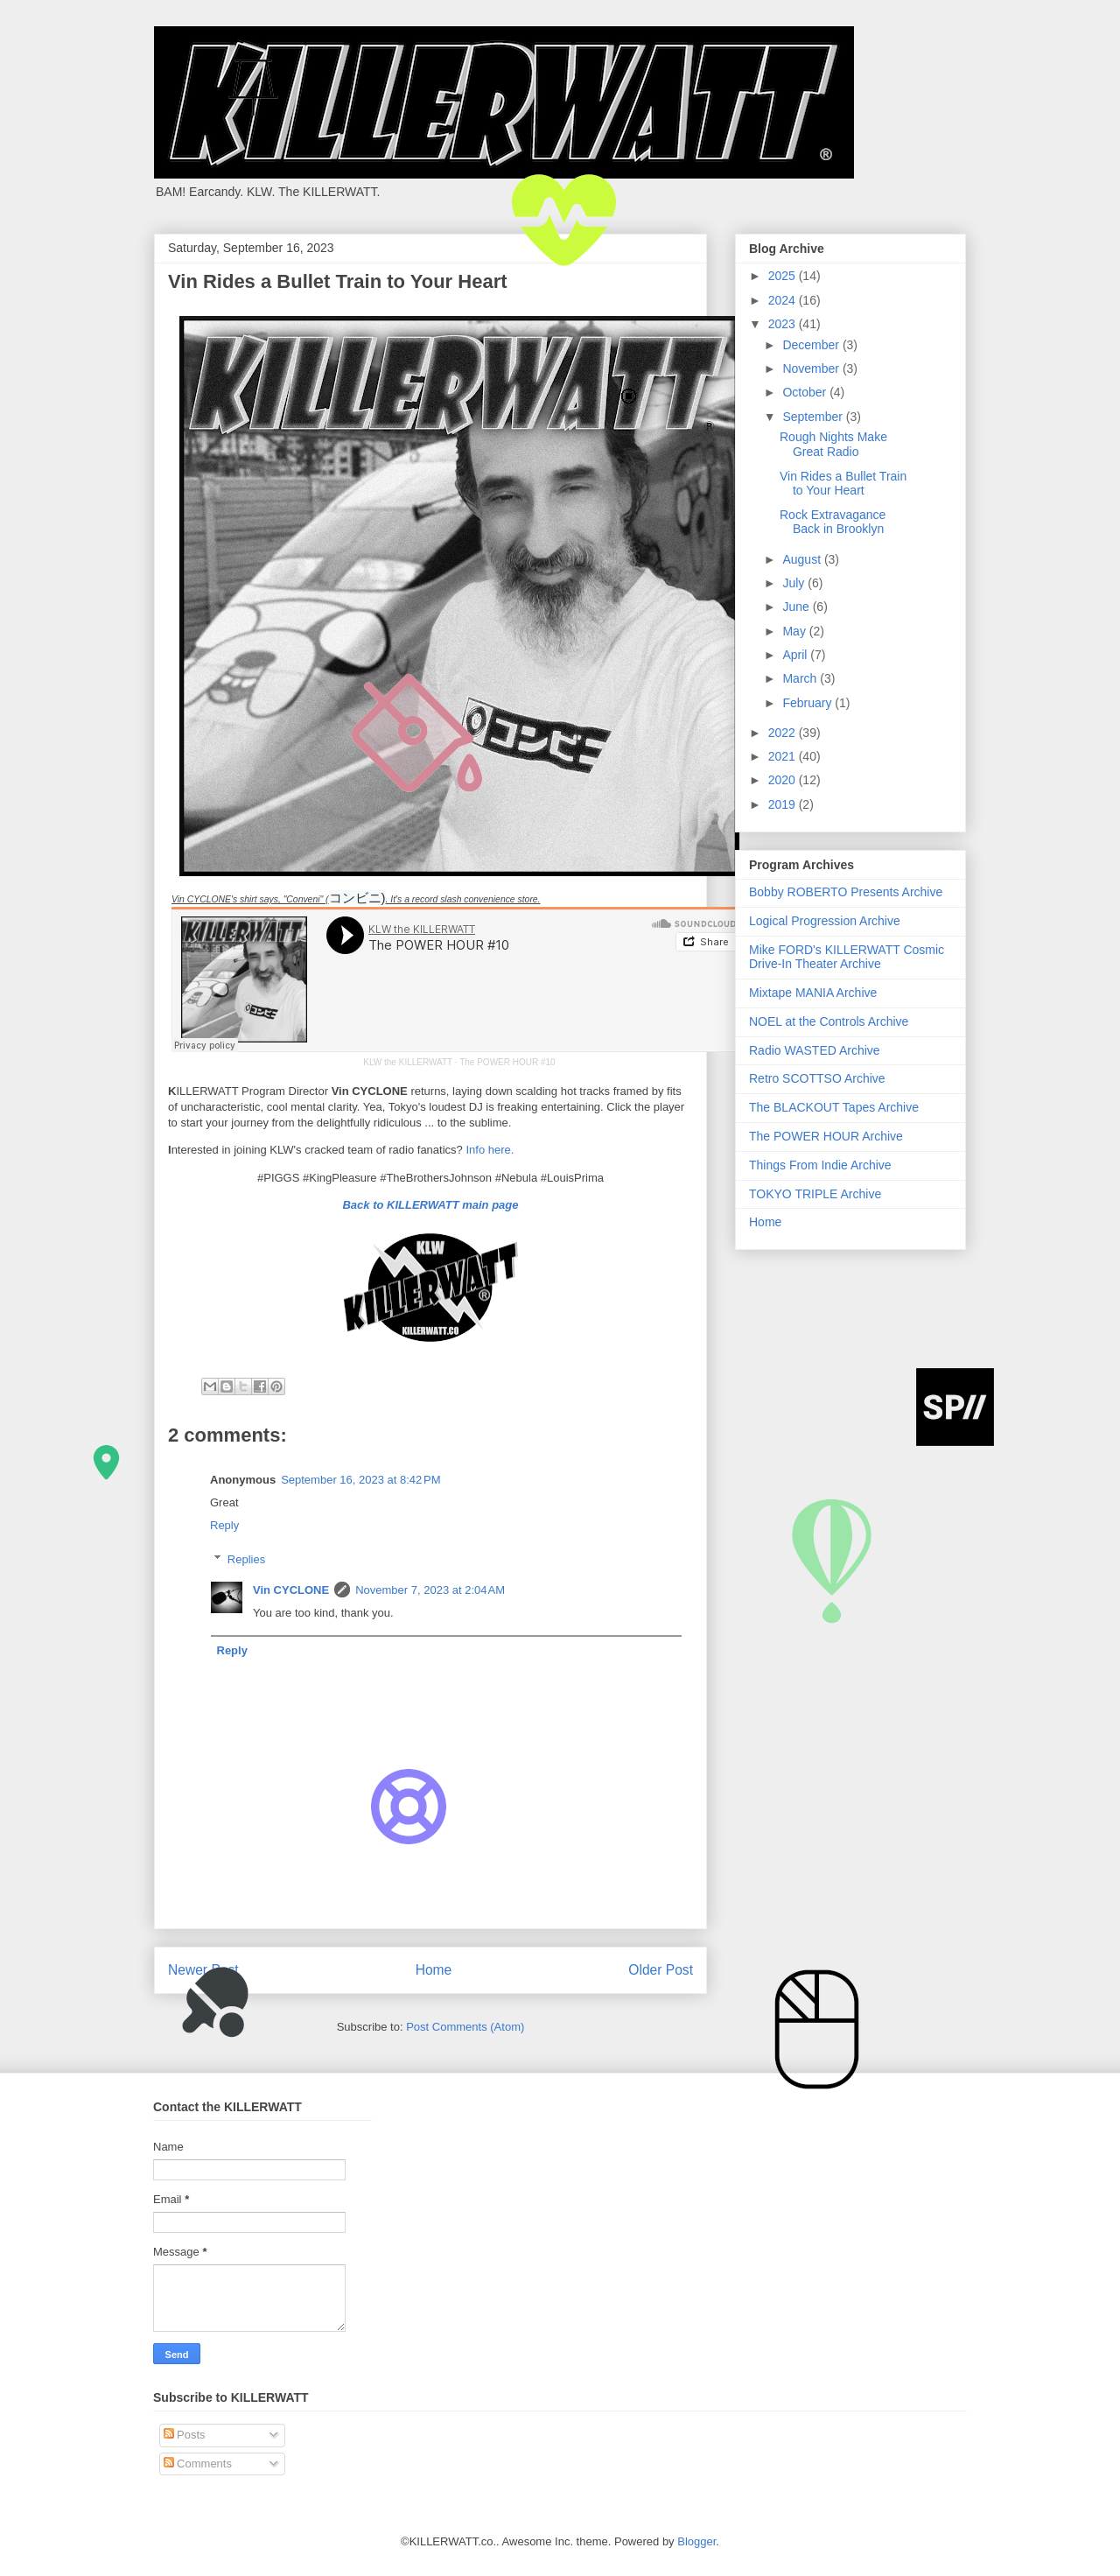 This screenshot has width=1120, height=2576. Describe the element at coordinates (628, 396) in the screenshot. I see `stop media playback` at that location.